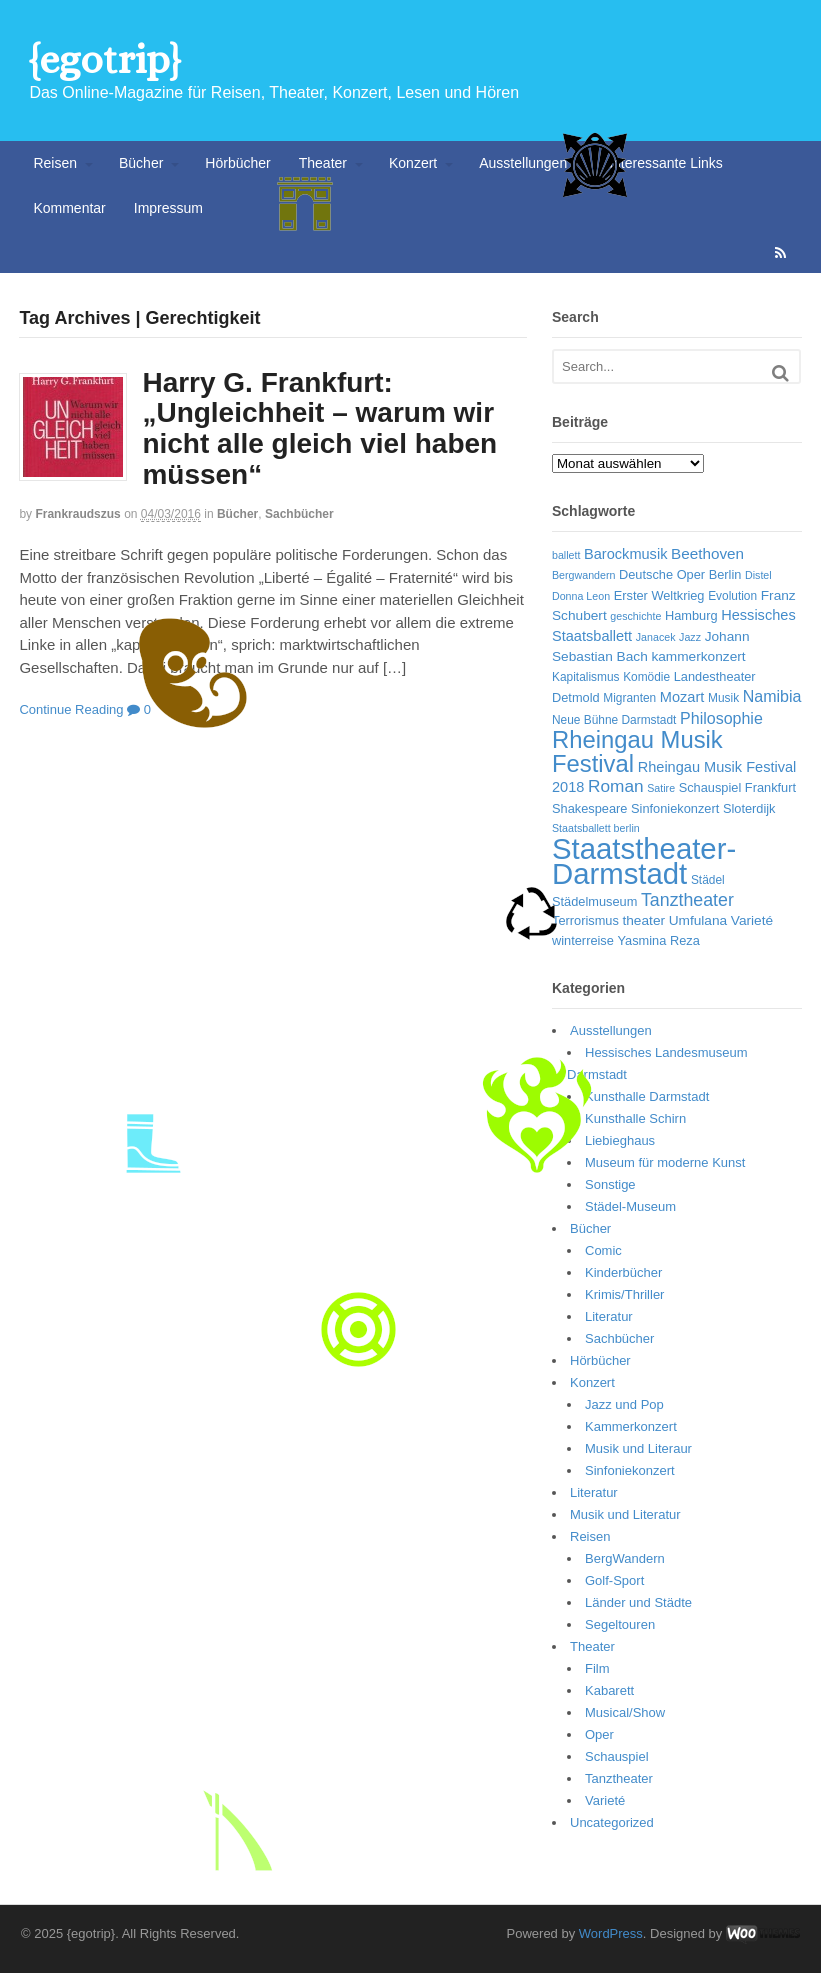 Image resolution: width=821 pixels, height=1973 pixels. Describe the element at coordinates (531, 913) in the screenshot. I see `recycle or dispose of item responsibly` at that location.